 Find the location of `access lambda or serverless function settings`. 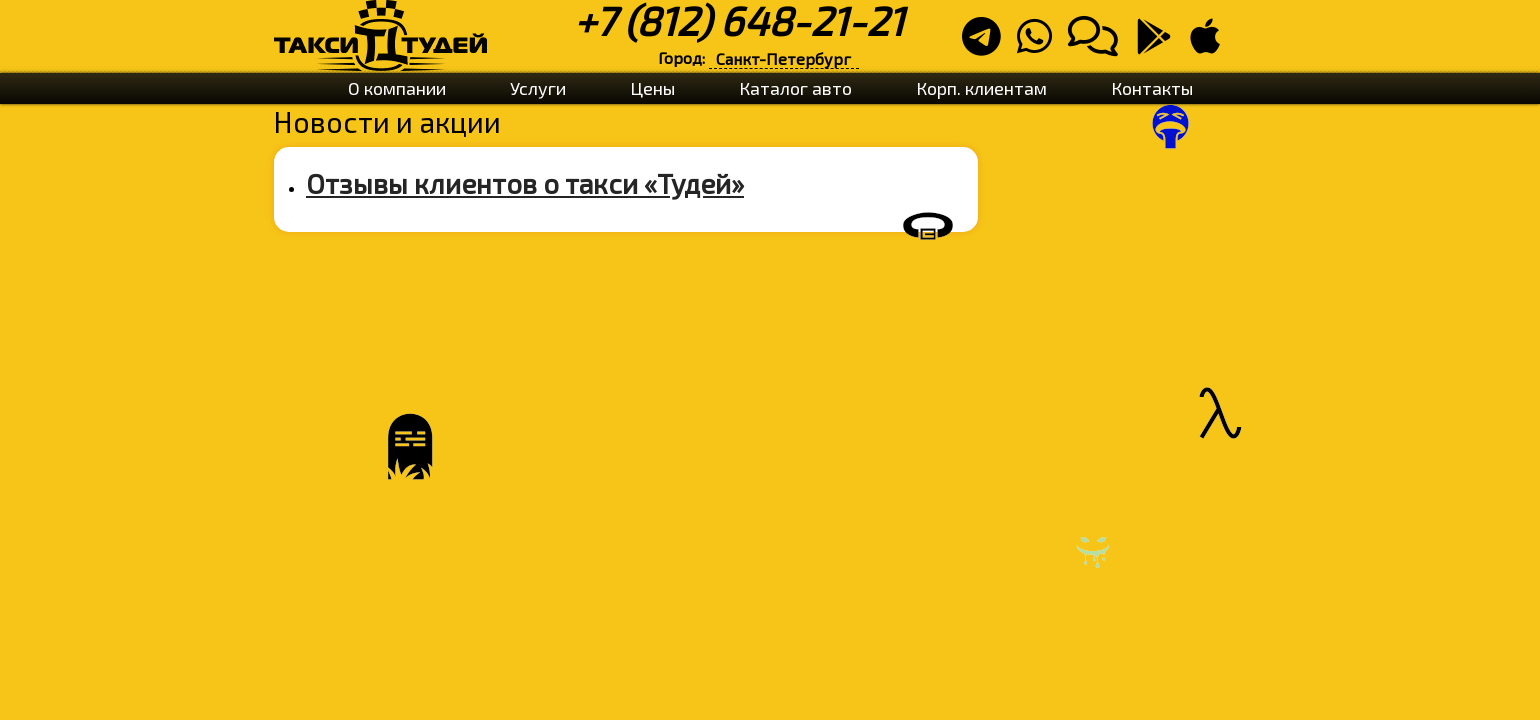

access lambda or serverless function settings is located at coordinates (1219, 413).